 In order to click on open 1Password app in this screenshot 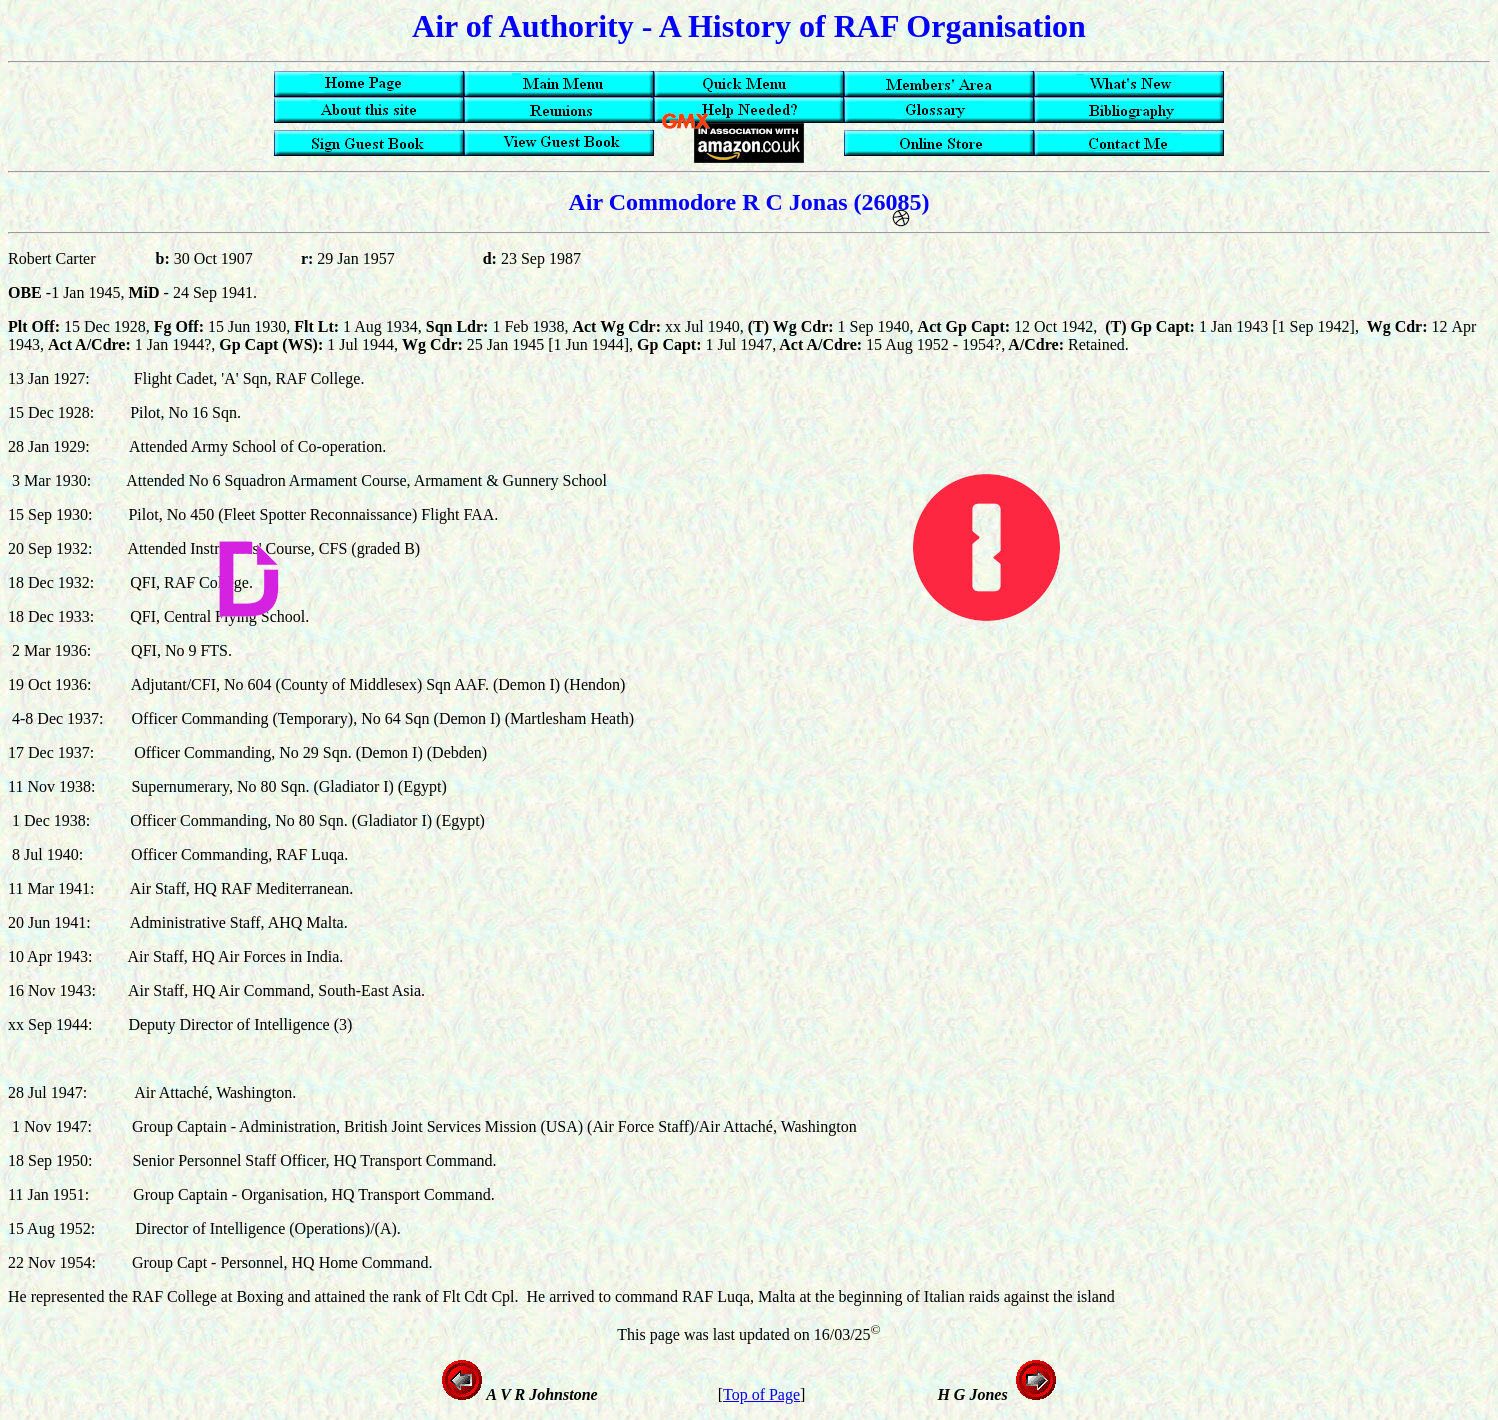, I will do `click(986, 547)`.